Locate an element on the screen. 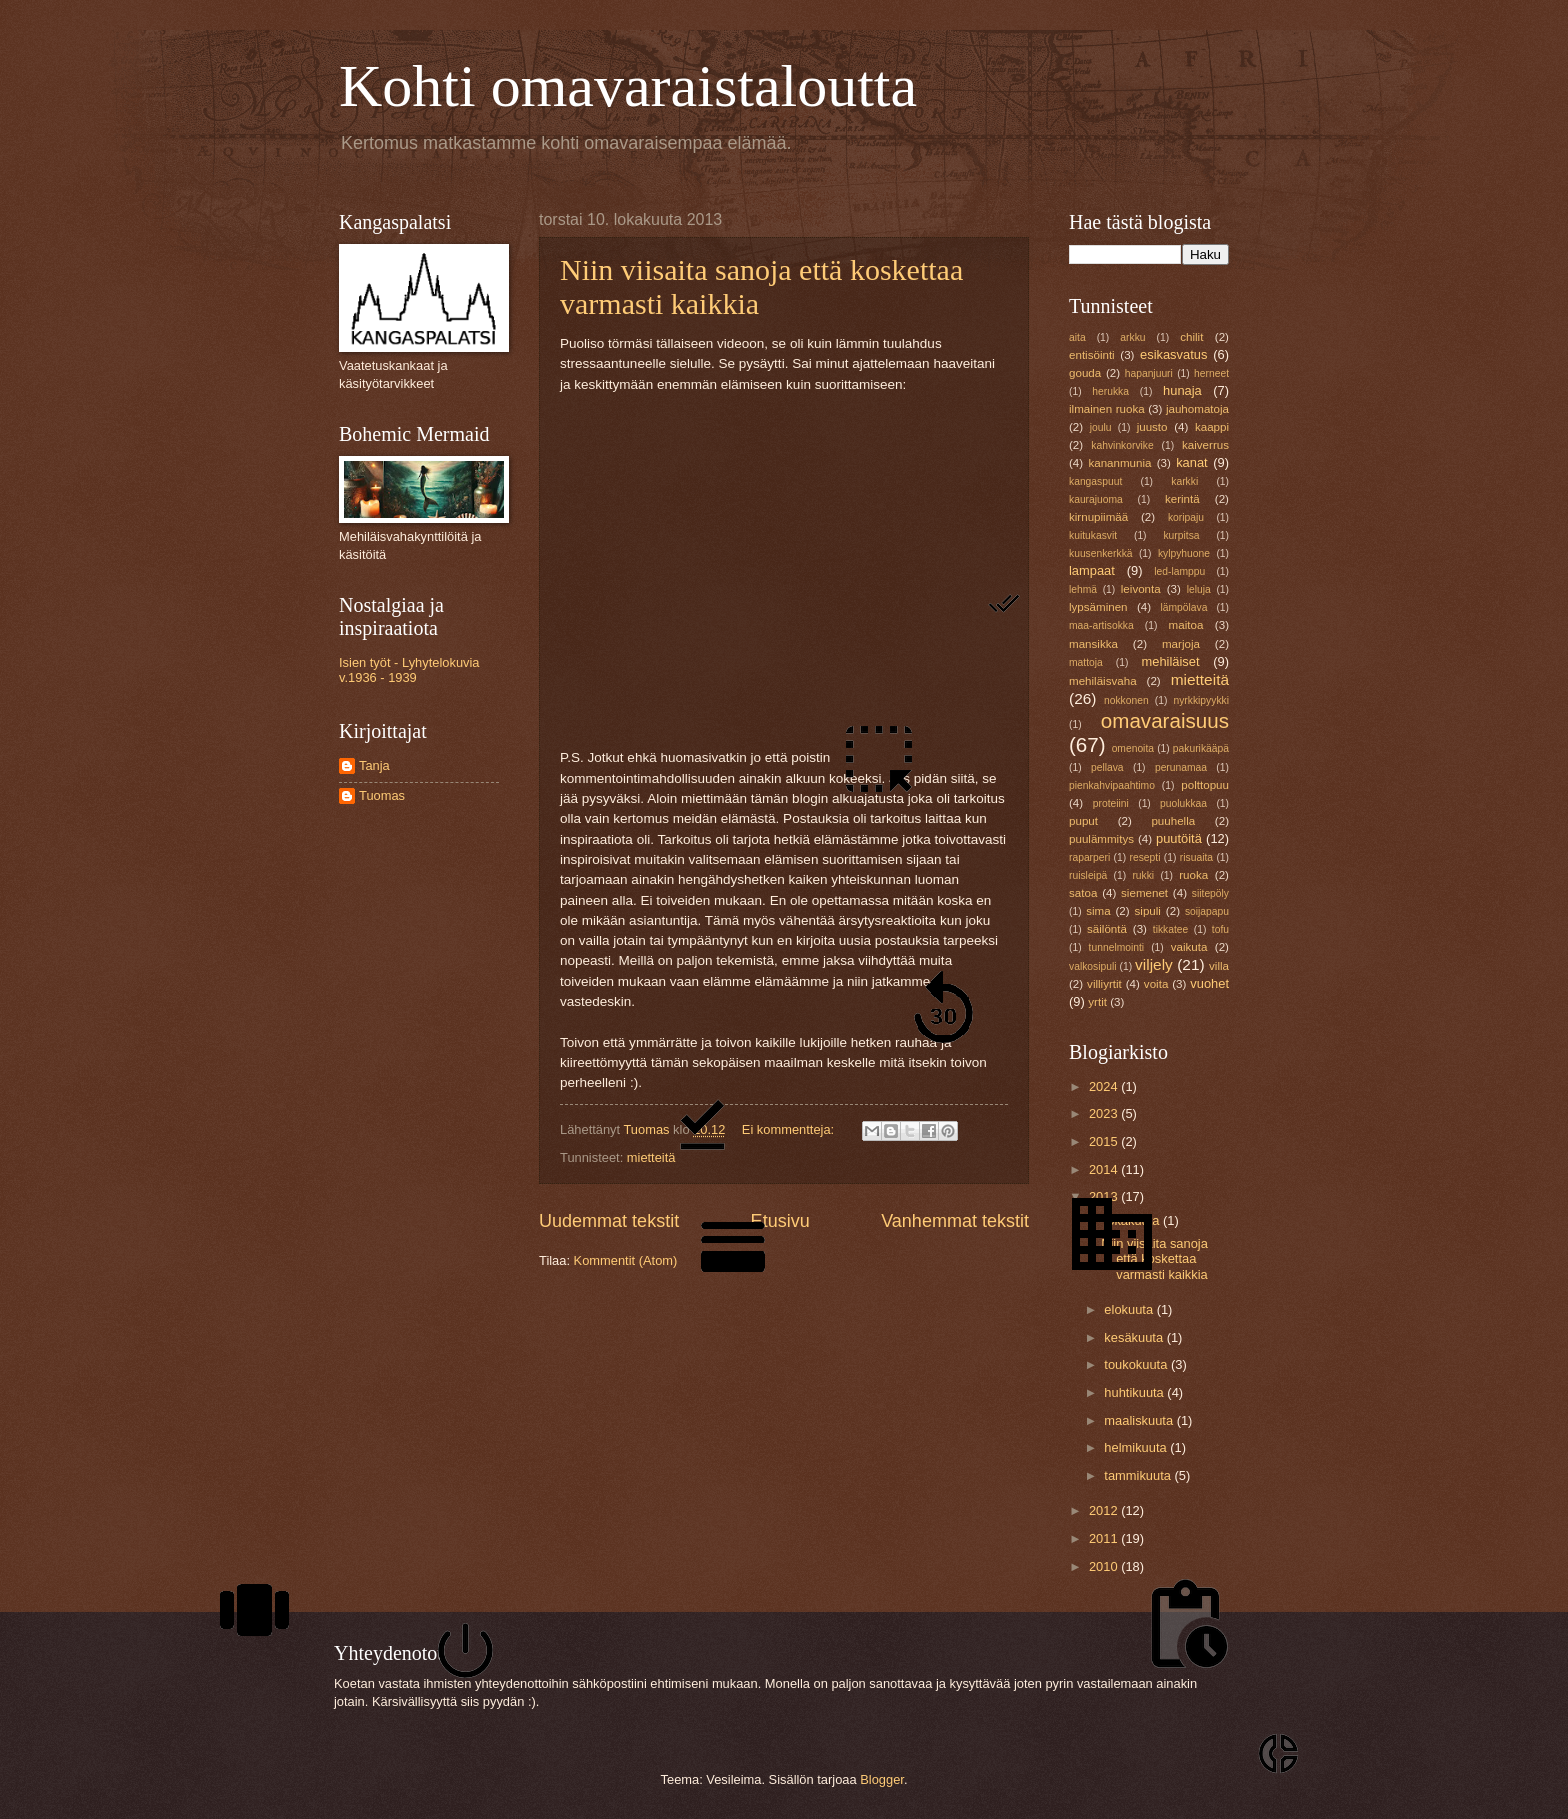 This screenshot has width=1568, height=1819. view pending tasks or actions is located at coordinates (1185, 1625).